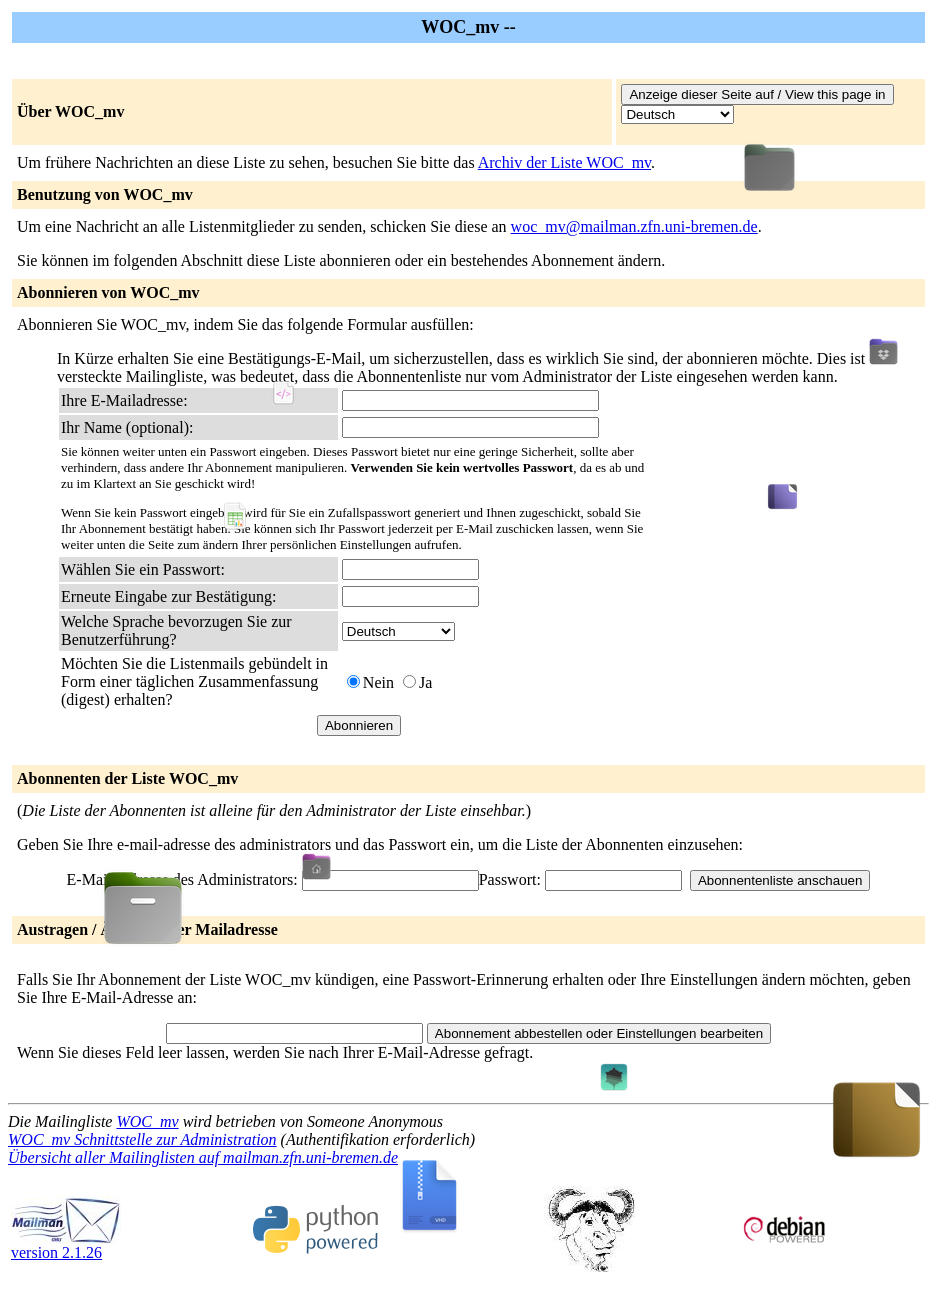 This screenshot has height=1291, width=937. Describe the element at coordinates (614, 1077) in the screenshot. I see `launch gnome mines game` at that location.